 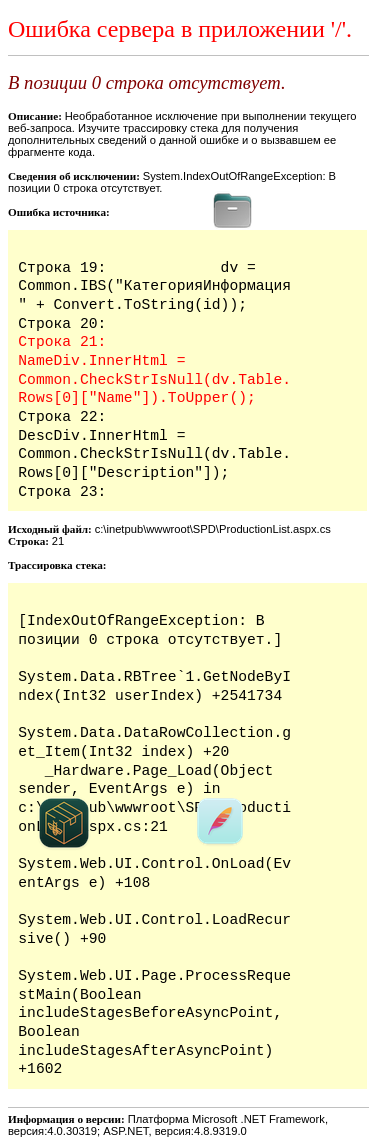 I want to click on launch apache jmeter application, so click(x=220, y=821).